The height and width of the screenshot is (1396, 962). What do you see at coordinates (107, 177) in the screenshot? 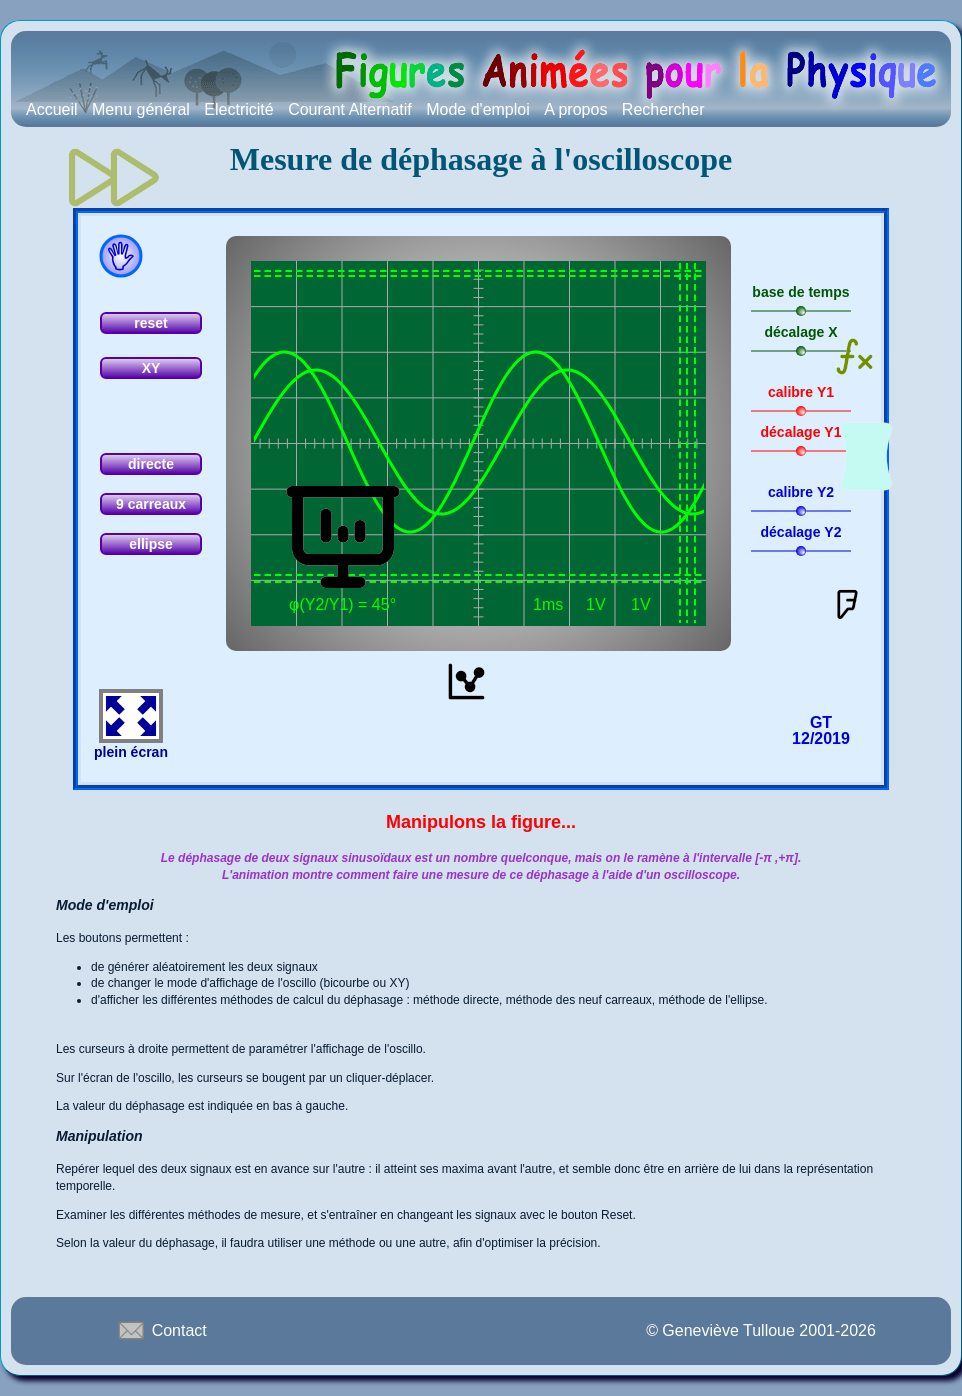
I see `skip forward in media playback` at bounding box center [107, 177].